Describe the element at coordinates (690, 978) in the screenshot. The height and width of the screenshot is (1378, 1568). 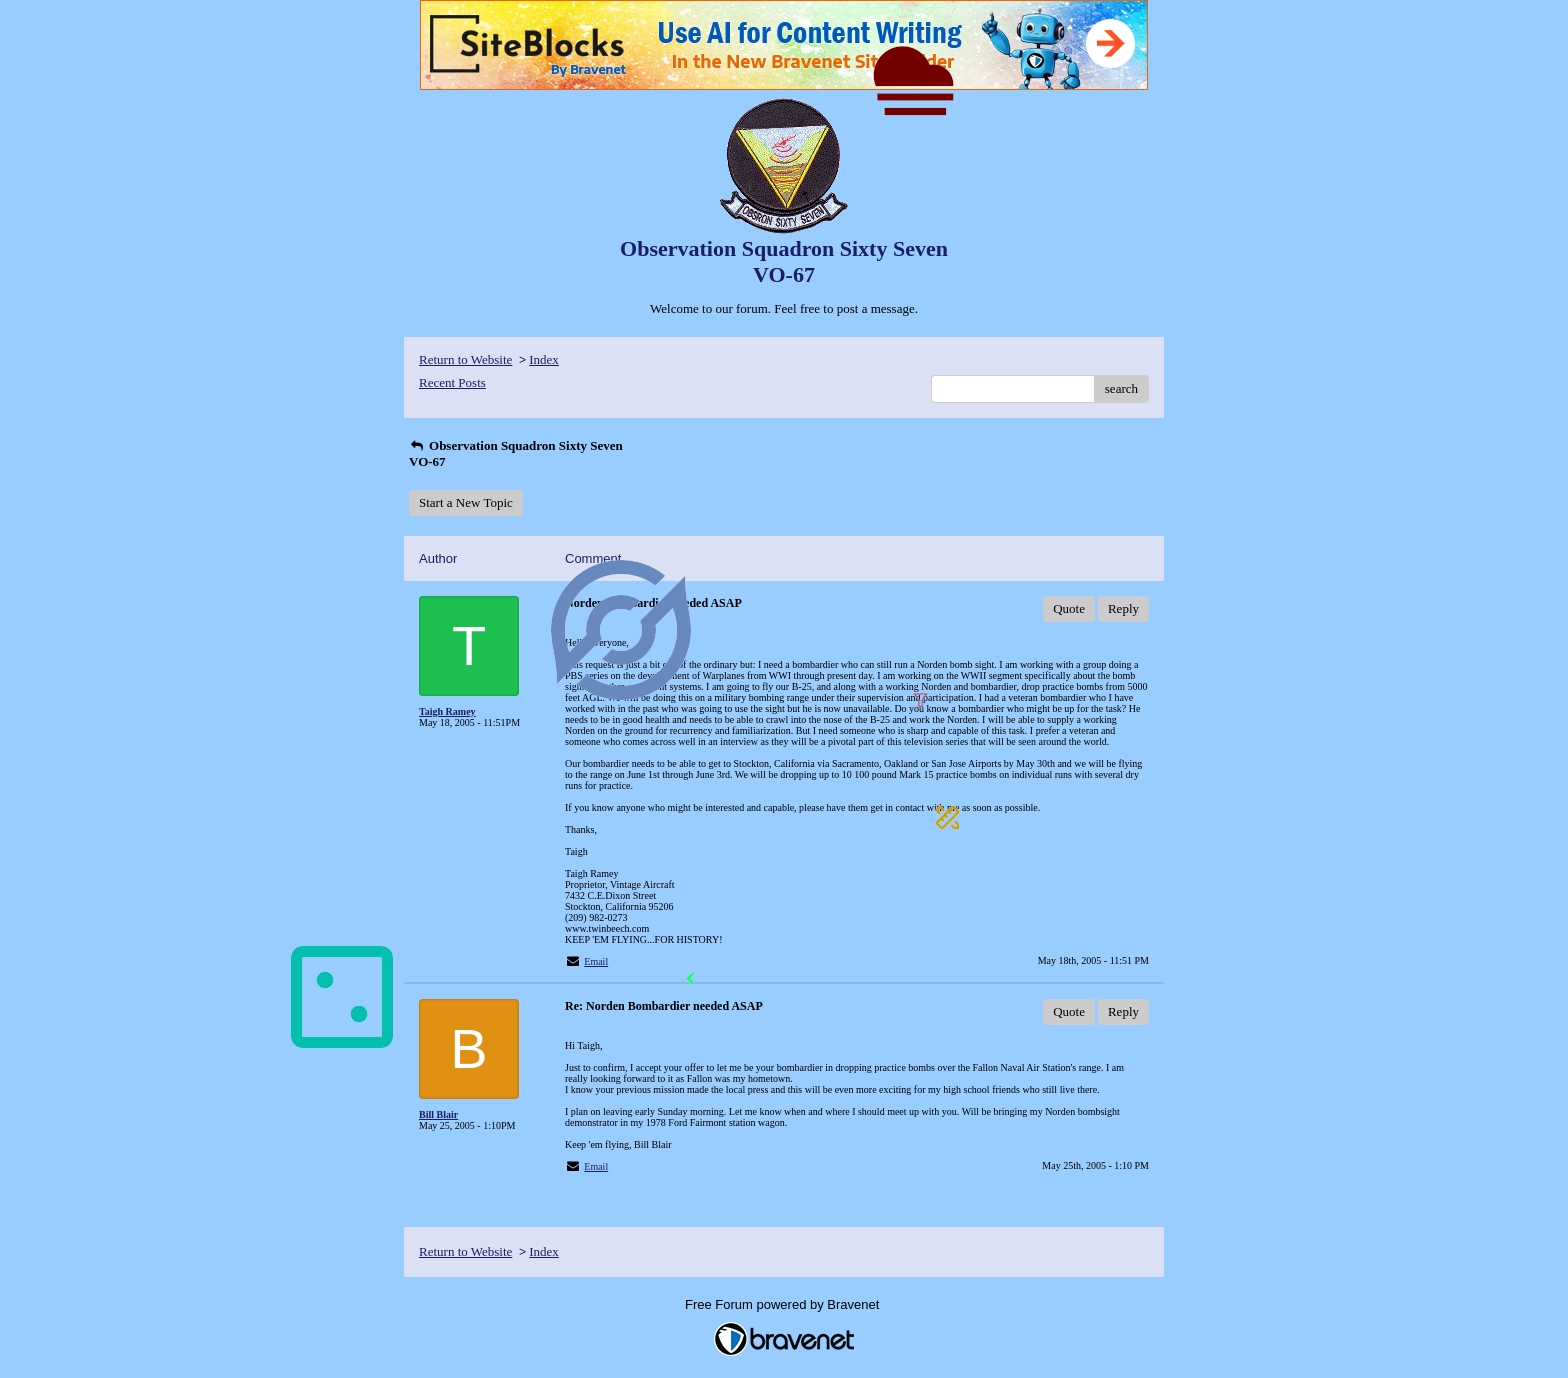
I see `navigate to the previous item or screen` at that location.